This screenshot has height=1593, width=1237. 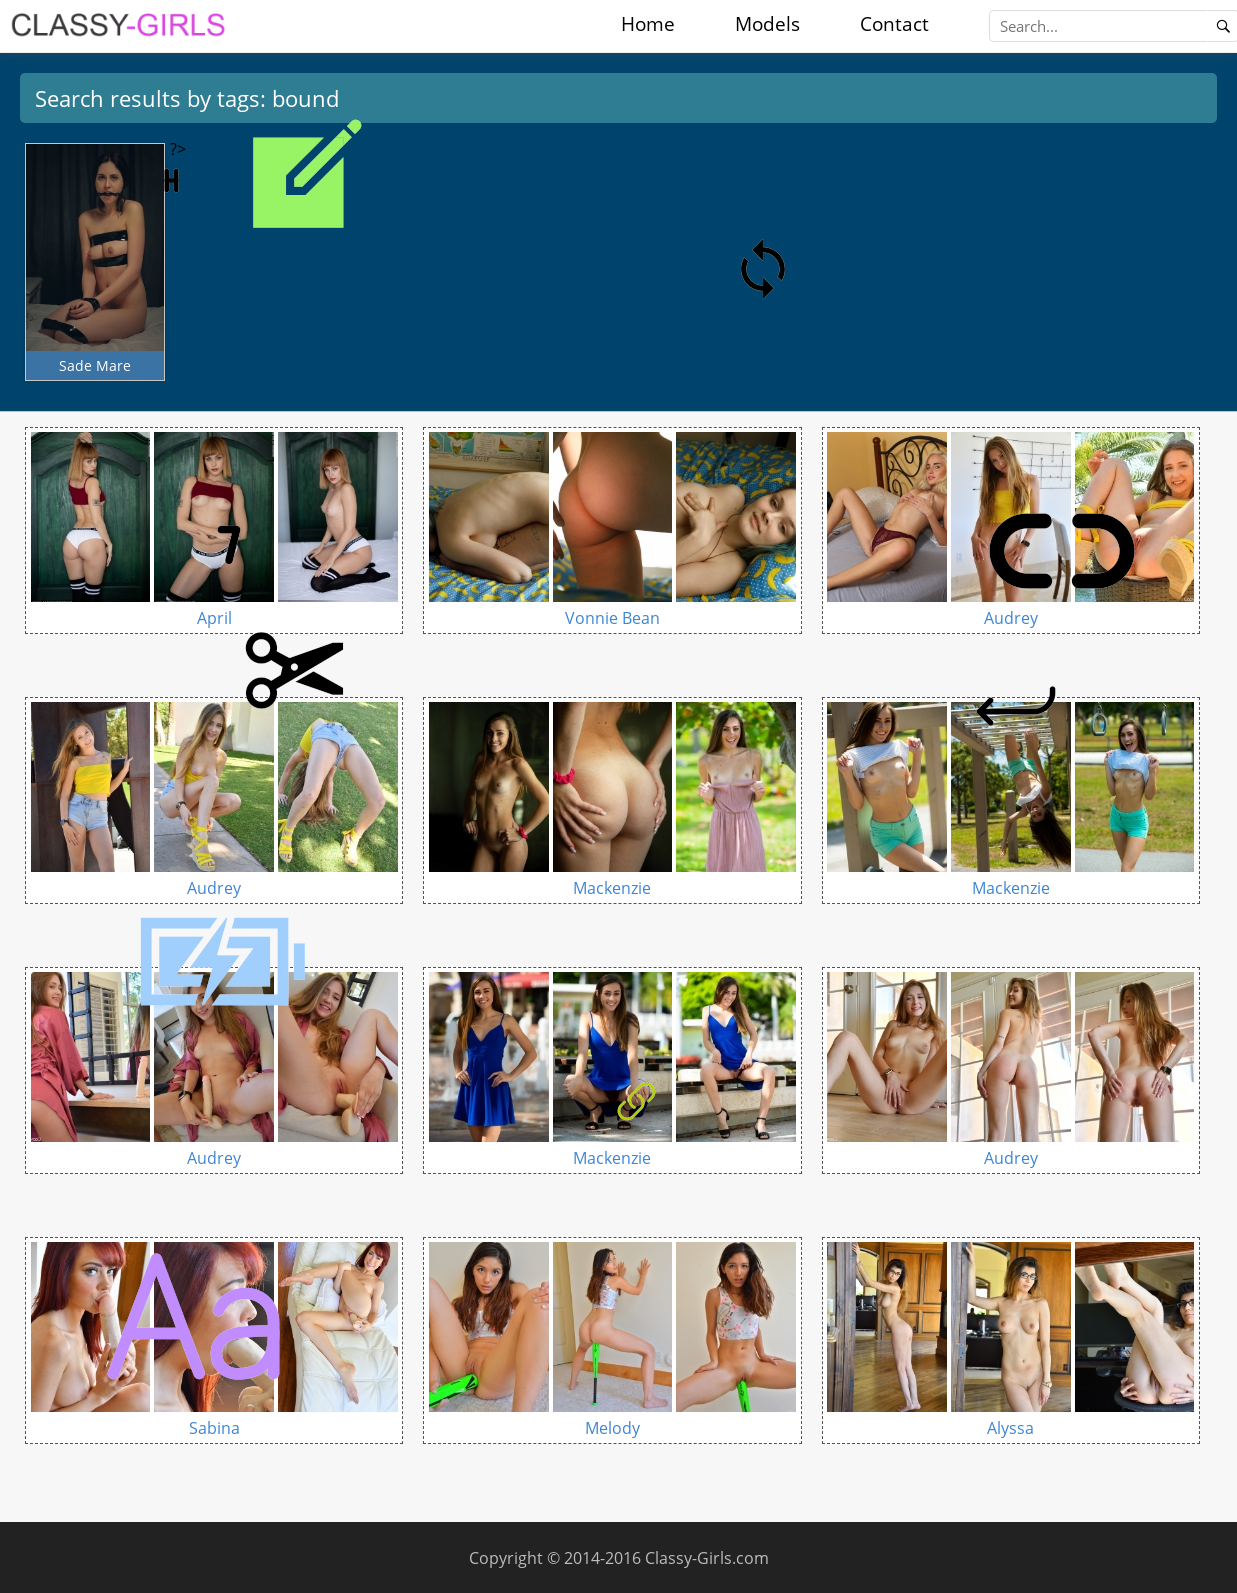 I want to click on create or compose new content, so click(x=306, y=174).